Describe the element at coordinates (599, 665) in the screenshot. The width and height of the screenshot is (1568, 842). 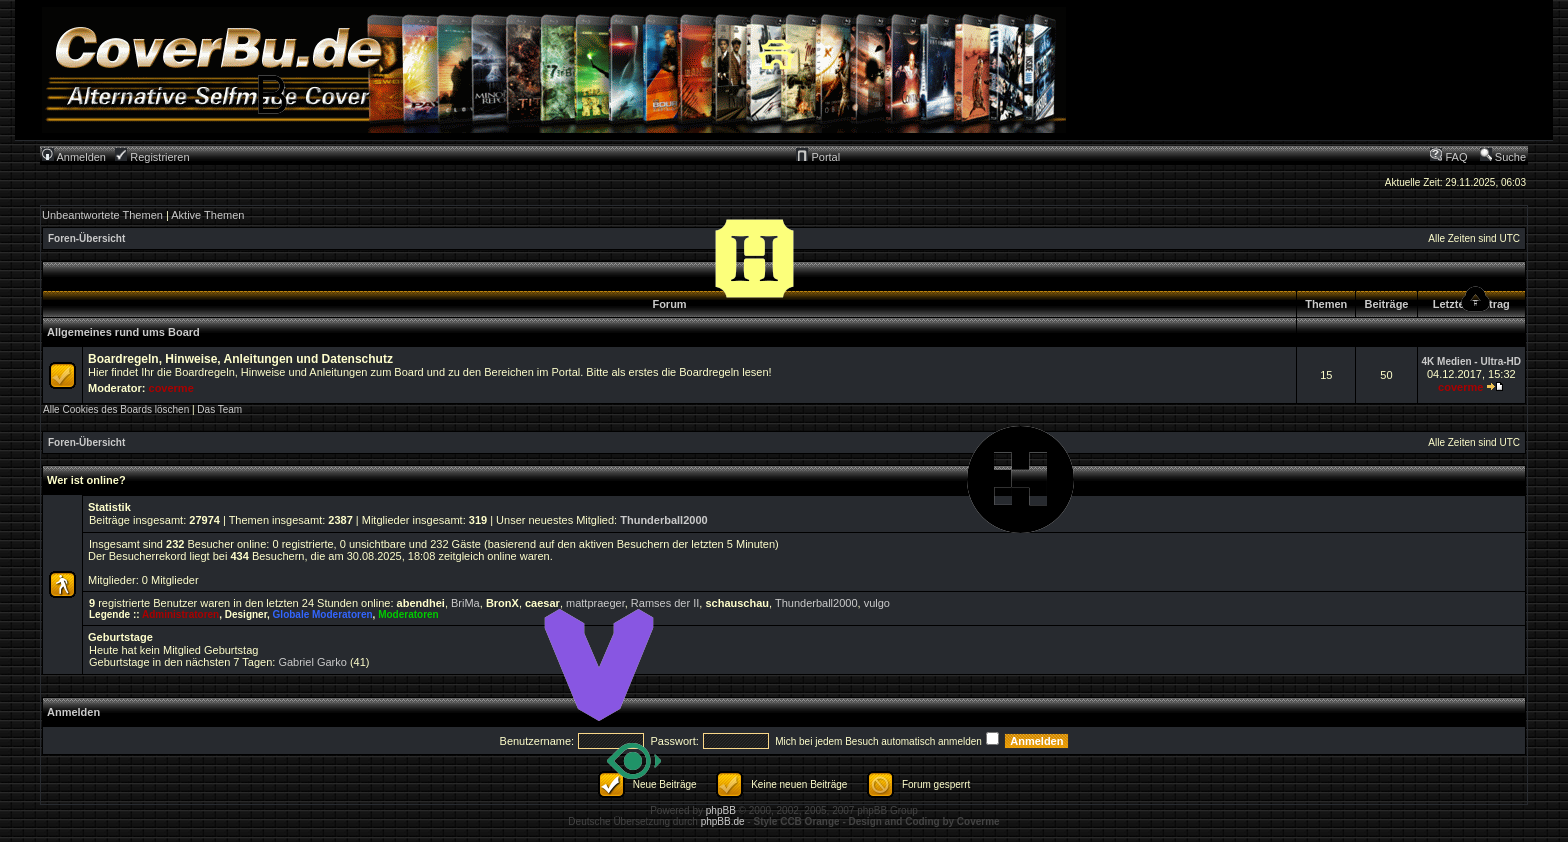
I see `Vagrant development environment logo` at that location.